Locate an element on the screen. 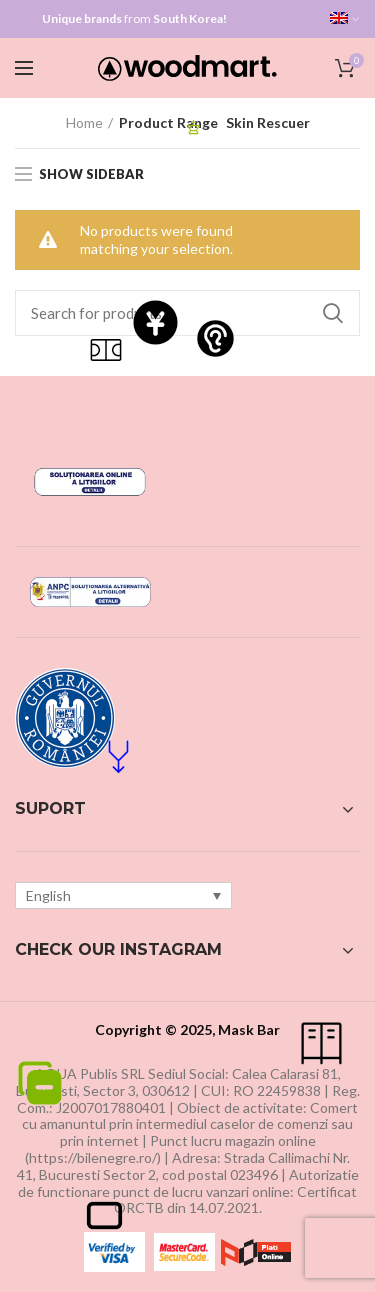  view balance in chinese yuan is located at coordinates (155, 322).